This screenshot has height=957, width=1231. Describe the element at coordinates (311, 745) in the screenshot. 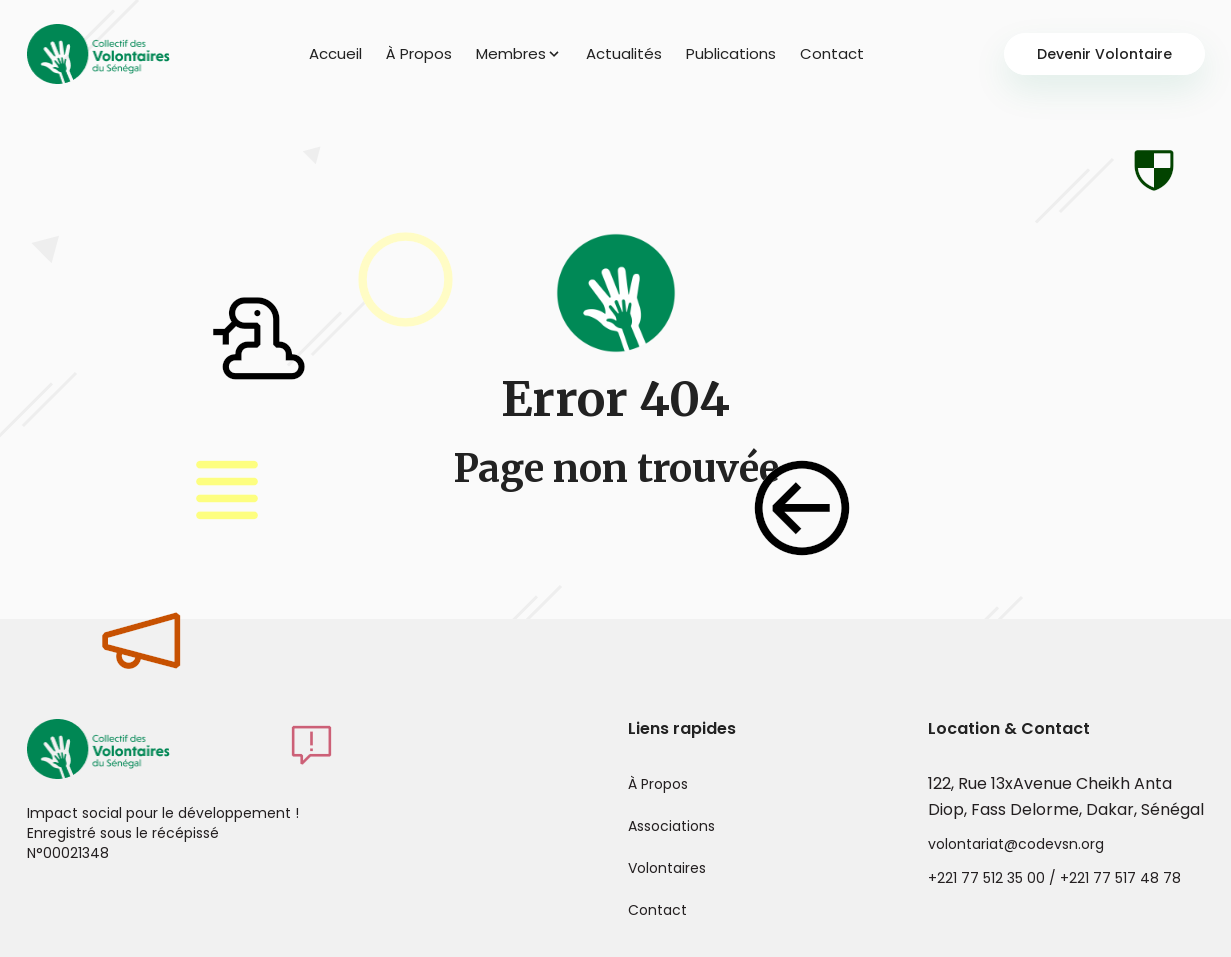

I see `report an issue or problem` at that location.